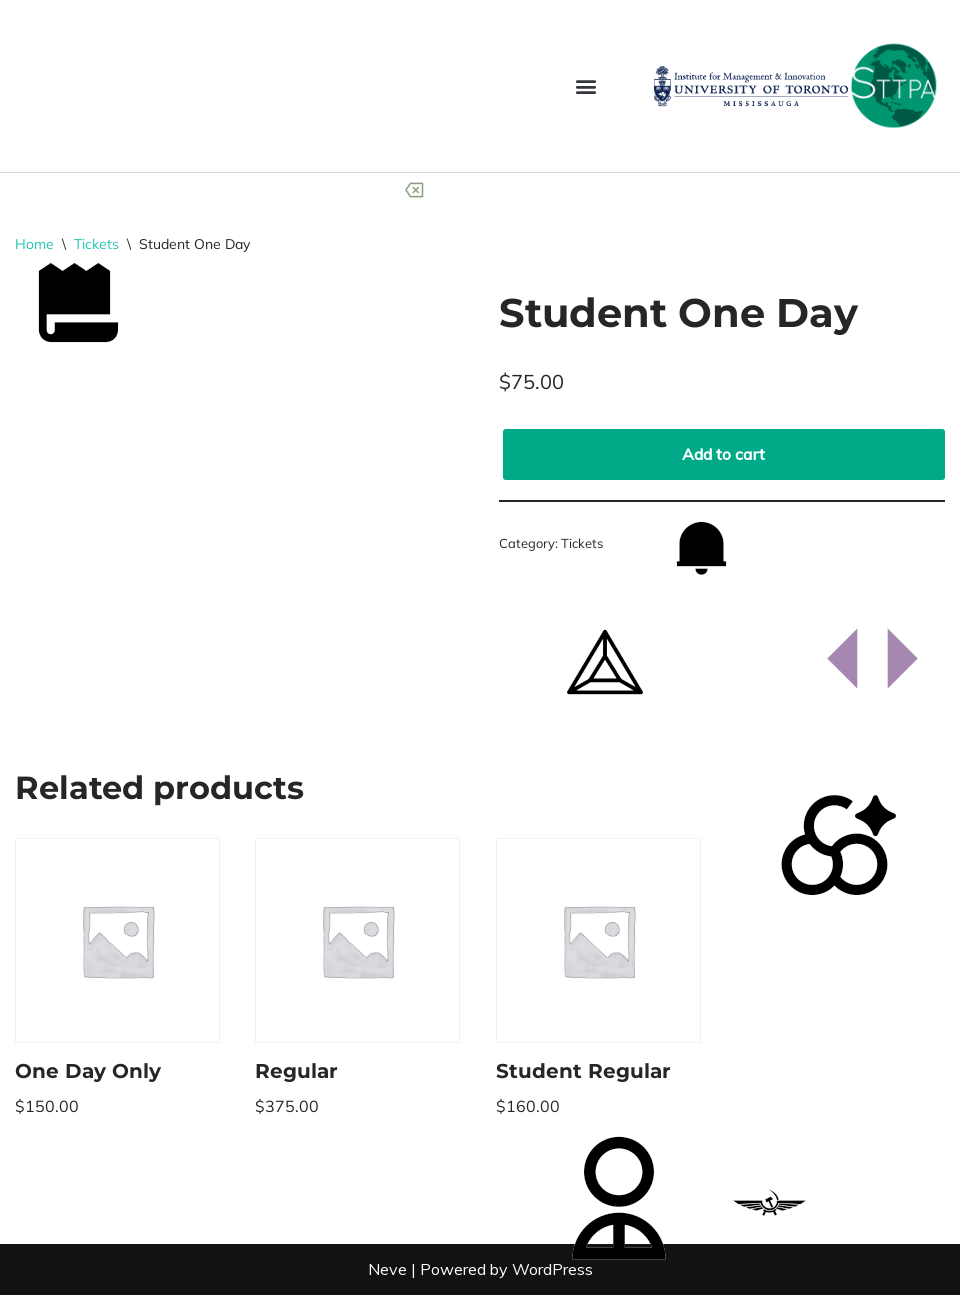  Describe the element at coordinates (619, 1201) in the screenshot. I see `view your profile` at that location.